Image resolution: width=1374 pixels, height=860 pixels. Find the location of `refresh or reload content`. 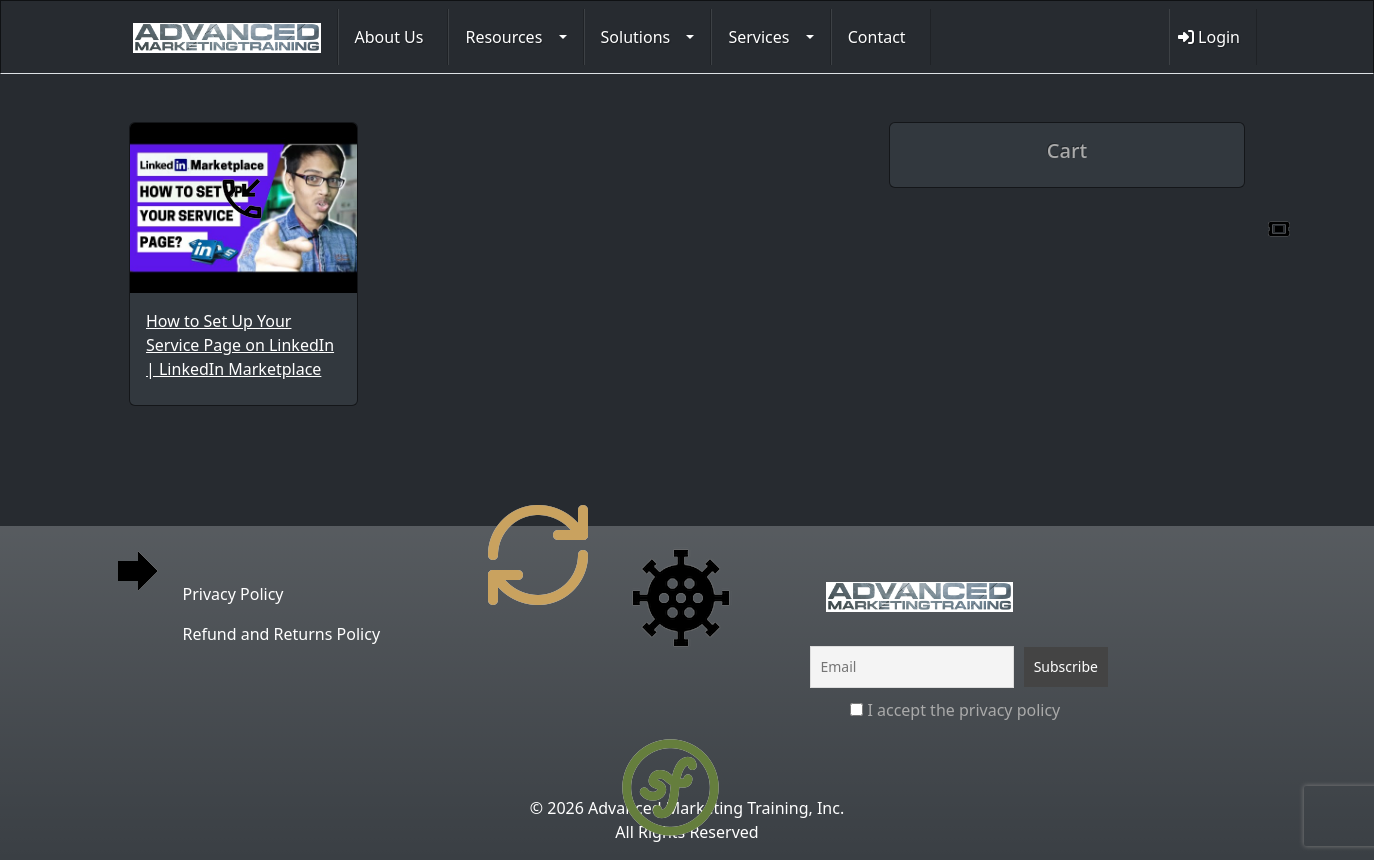

refresh or reload content is located at coordinates (538, 555).